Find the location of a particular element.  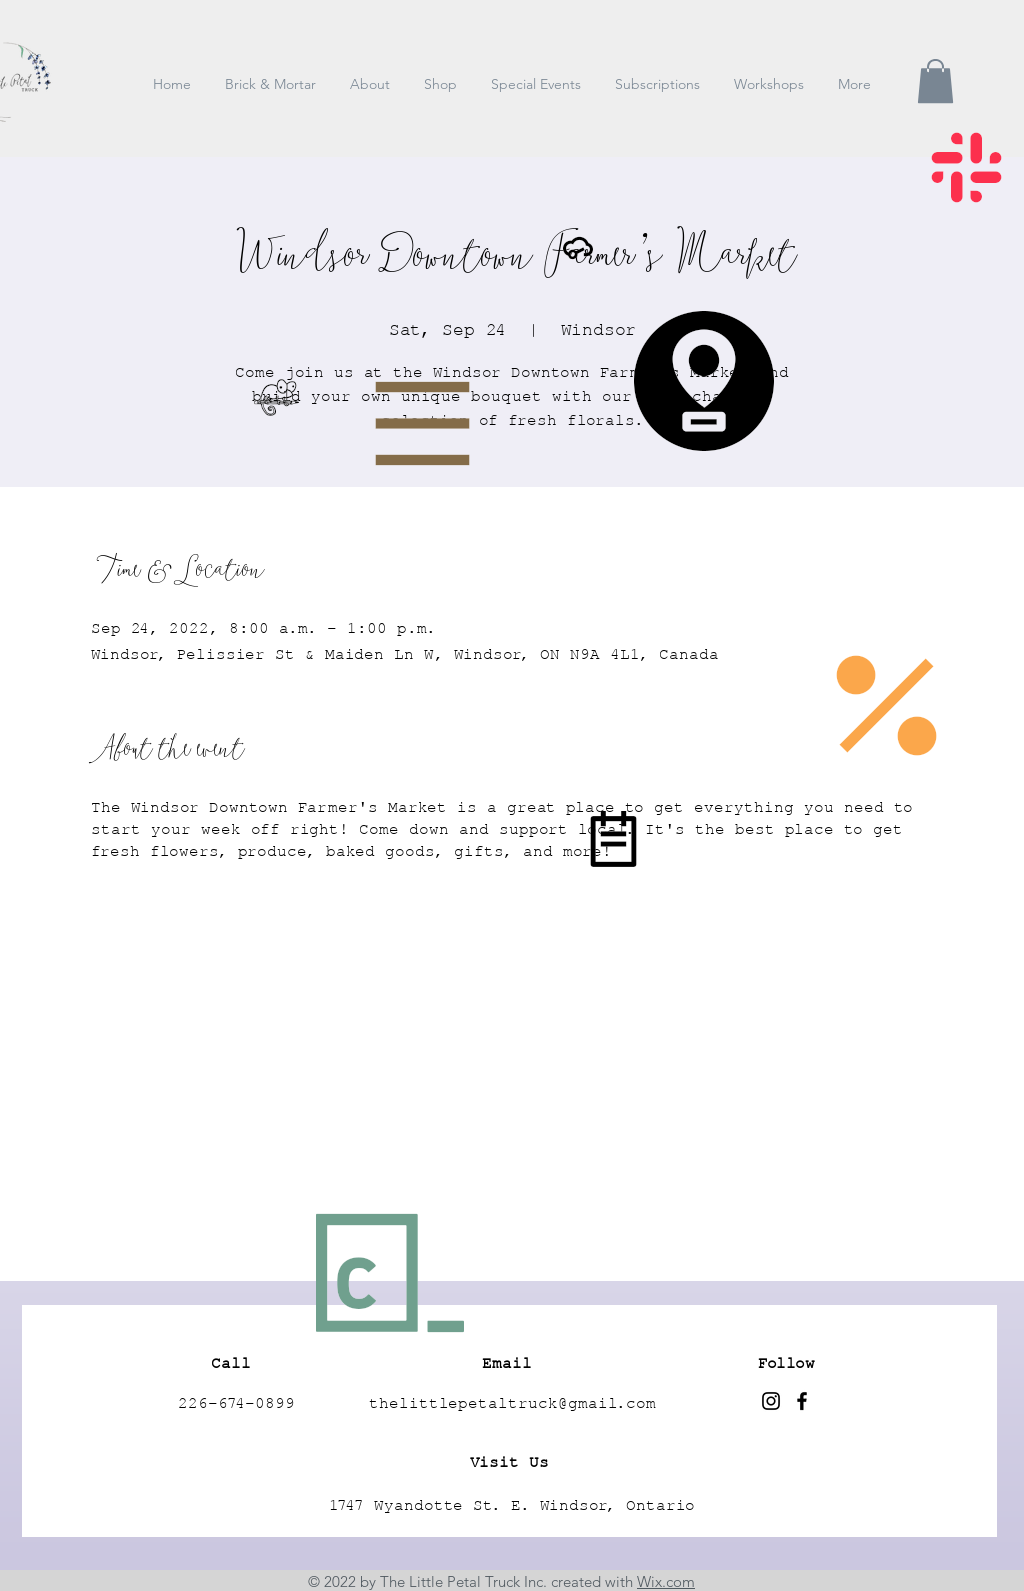

open EasyEDA circuit design application is located at coordinates (578, 248).